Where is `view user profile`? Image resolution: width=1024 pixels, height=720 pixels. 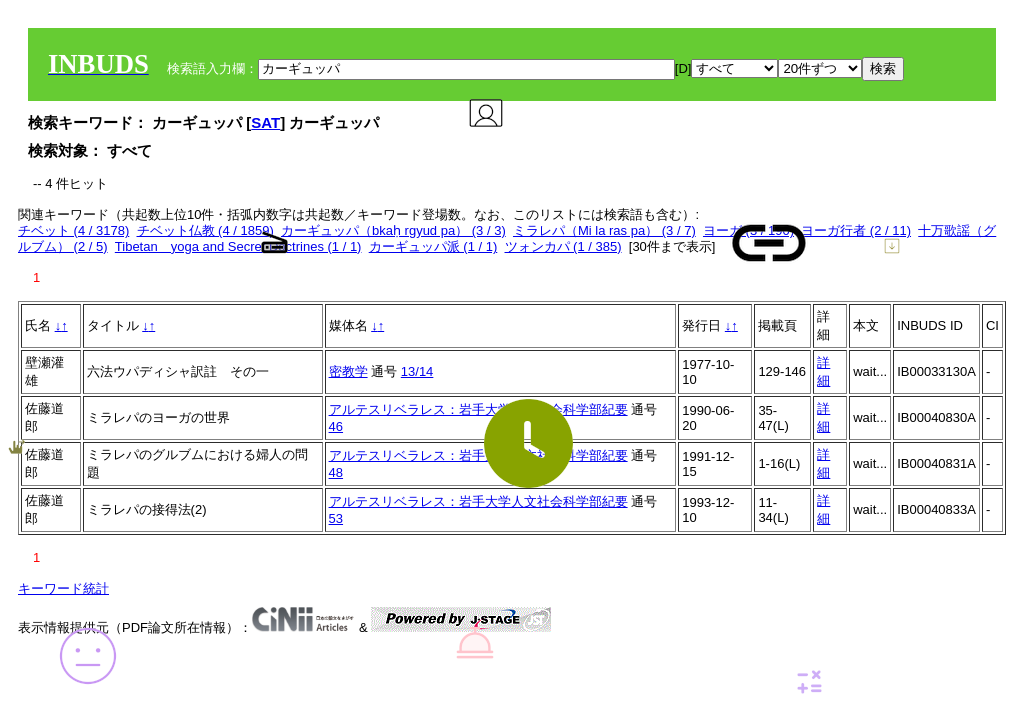
view user profile is located at coordinates (486, 113).